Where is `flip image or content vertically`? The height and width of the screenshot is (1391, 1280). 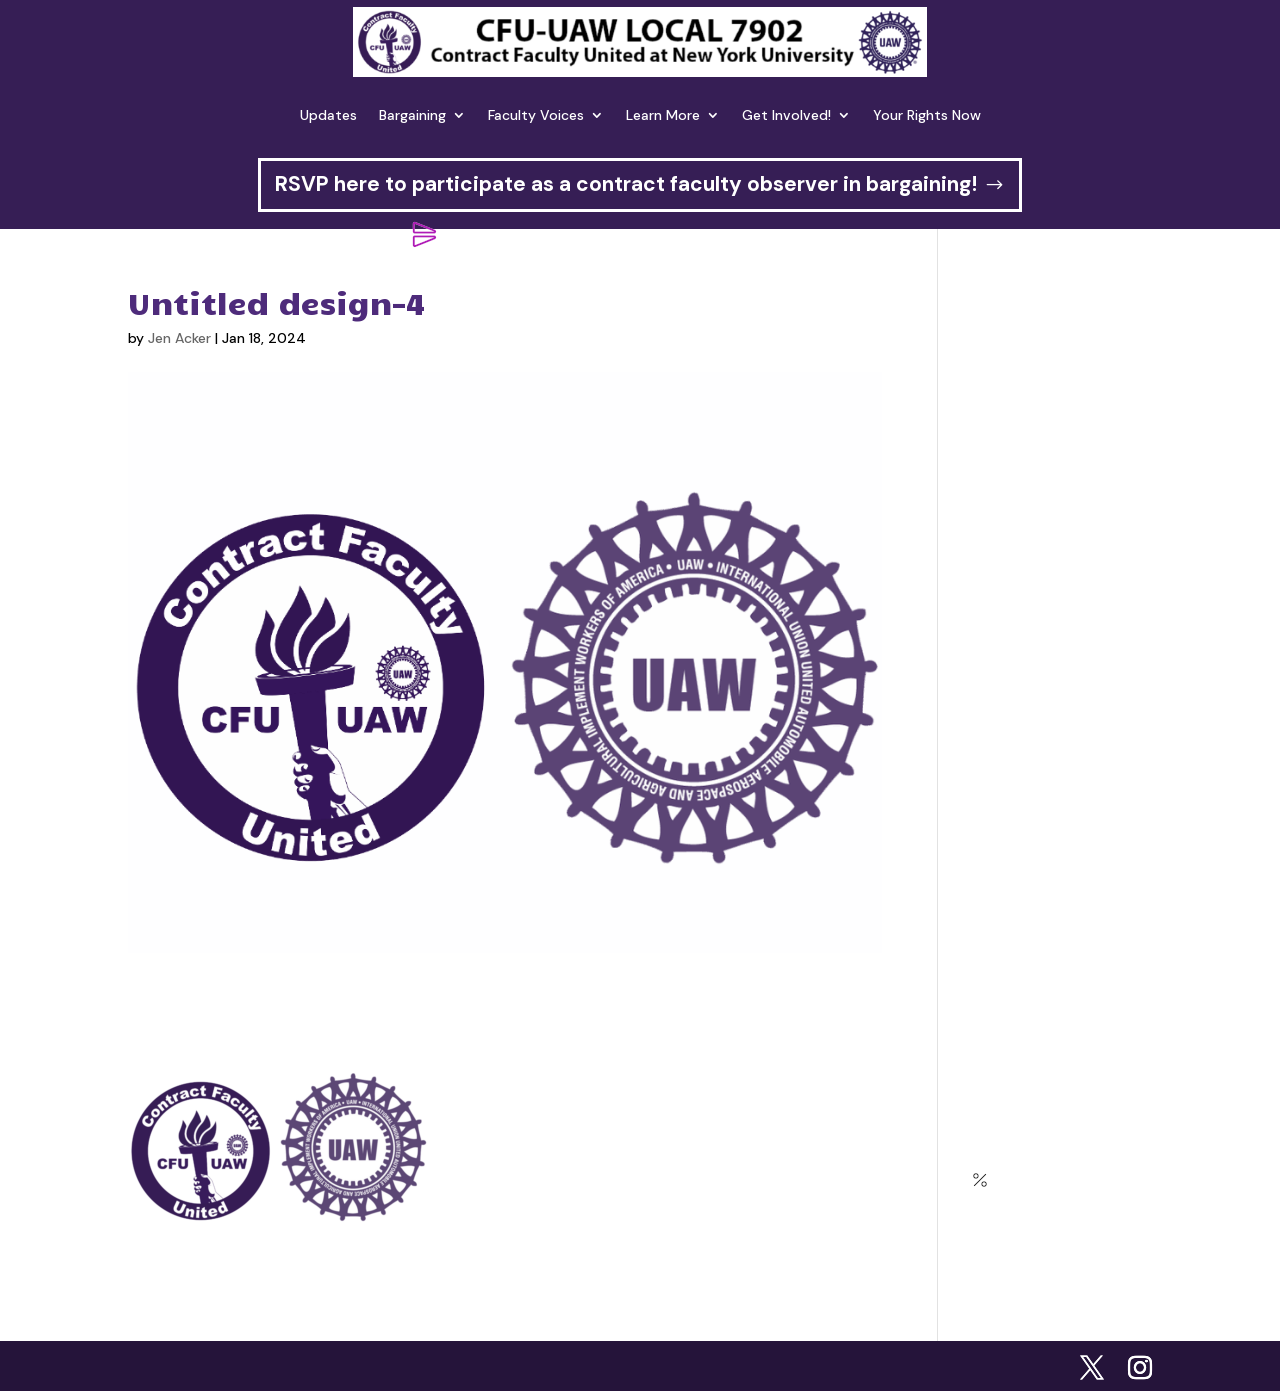 flip image or content vertically is located at coordinates (423, 234).